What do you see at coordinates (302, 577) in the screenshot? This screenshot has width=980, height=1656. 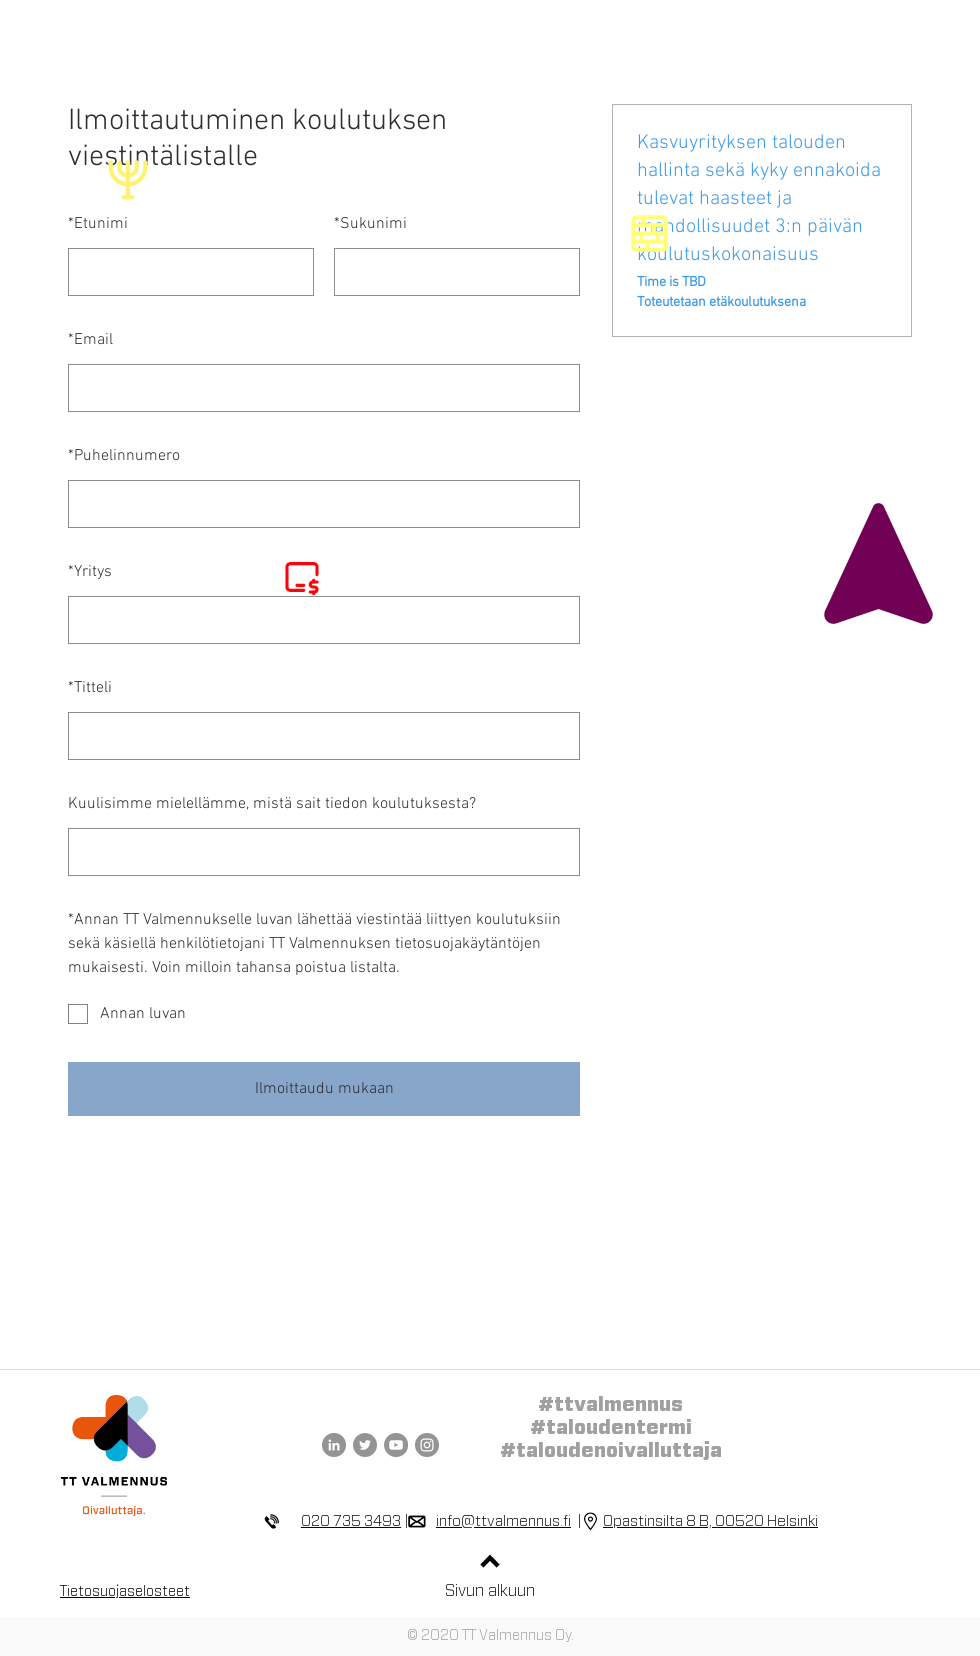 I see `access tablet payment or billing settings` at bounding box center [302, 577].